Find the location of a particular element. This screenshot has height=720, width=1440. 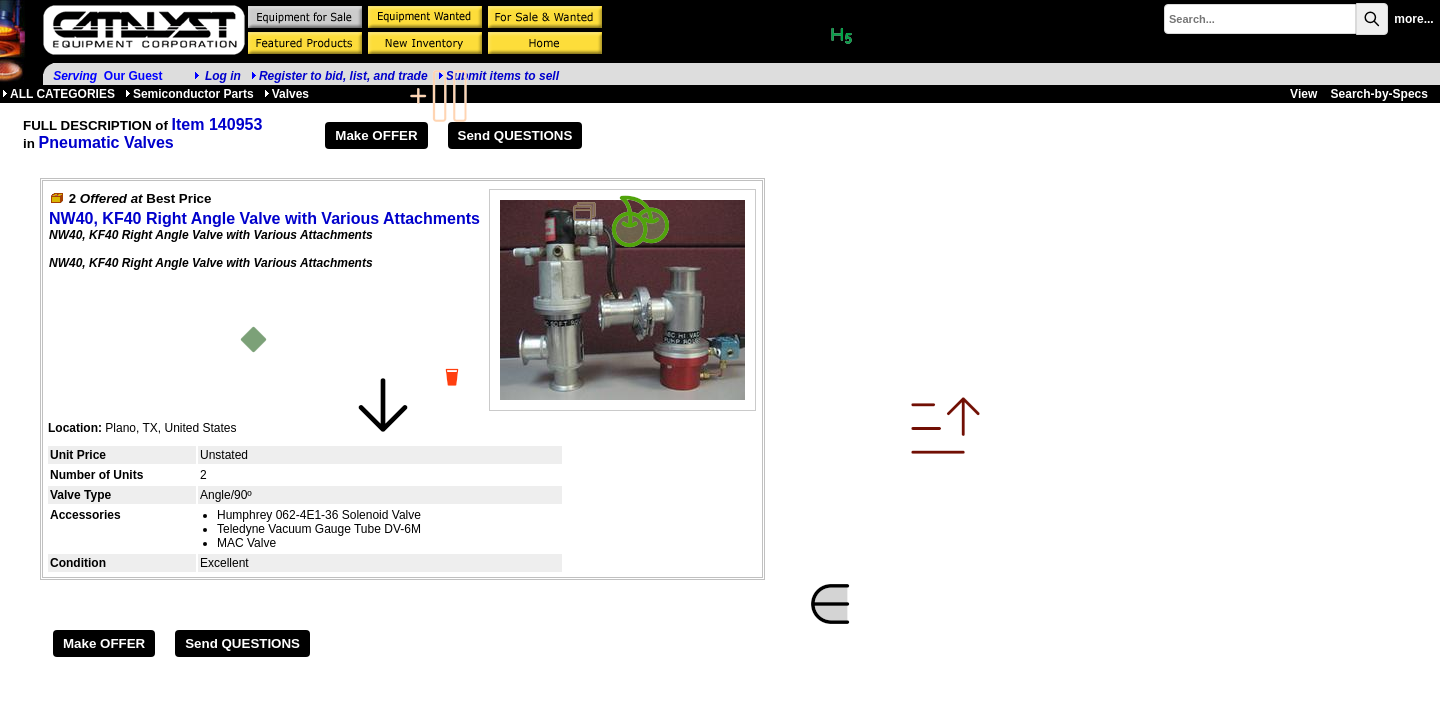

browse fruits or produce category is located at coordinates (639, 221).